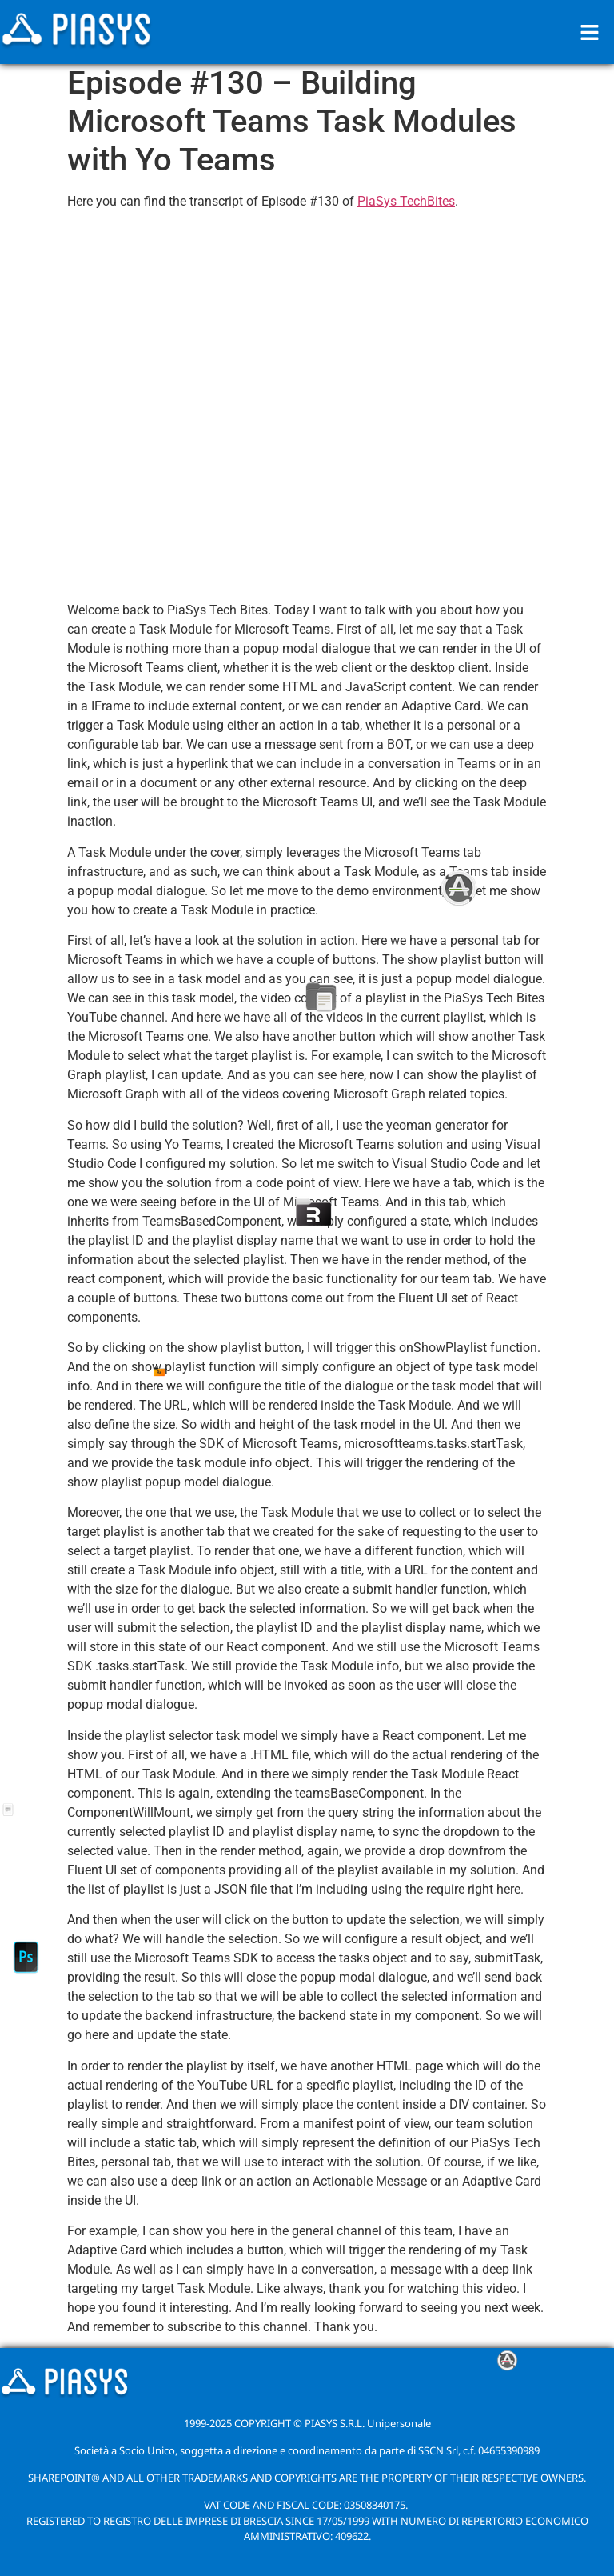 The image size is (614, 2576). What do you see at coordinates (313, 1213) in the screenshot?
I see `open remix project folder` at bounding box center [313, 1213].